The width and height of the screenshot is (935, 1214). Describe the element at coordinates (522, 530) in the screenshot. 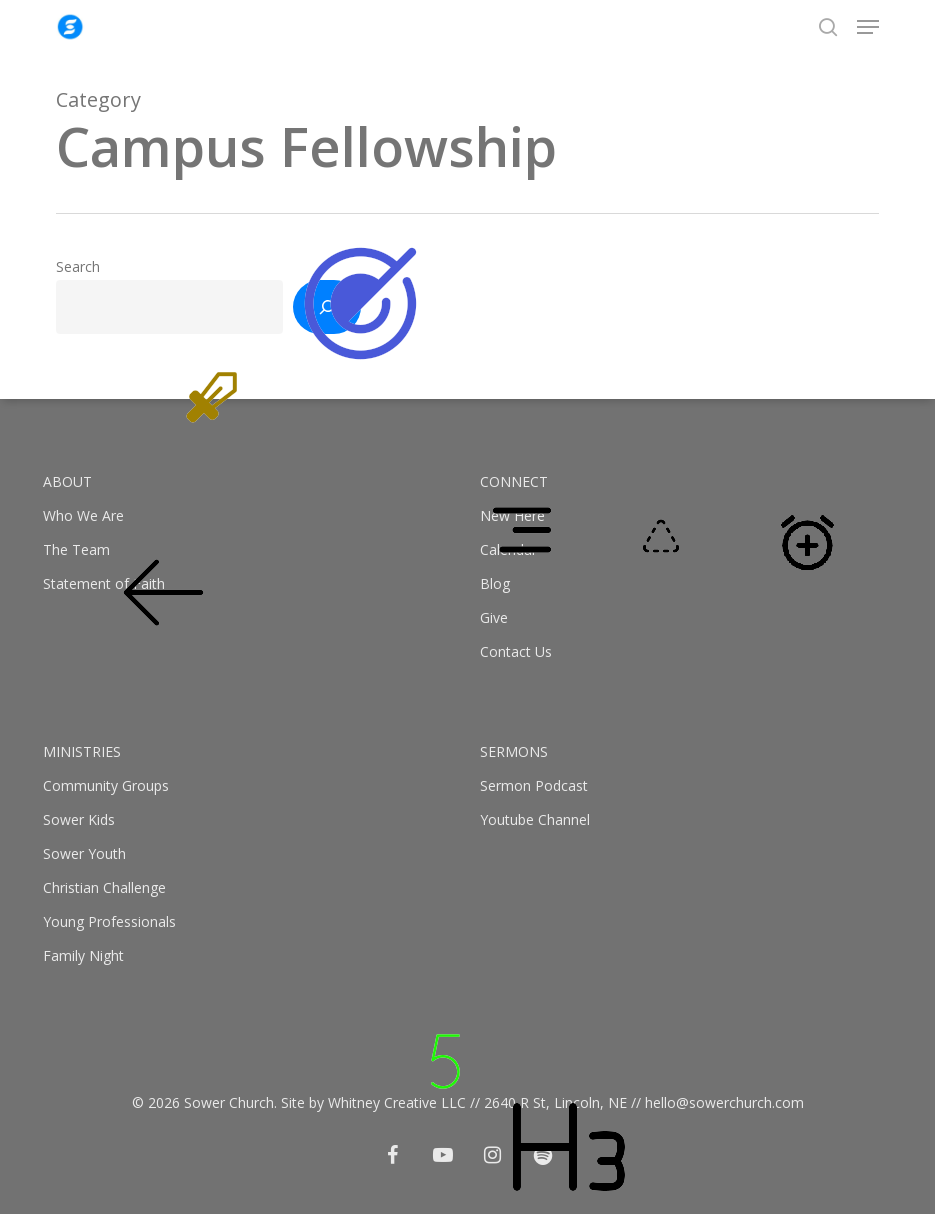

I see `align text to the right` at that location.